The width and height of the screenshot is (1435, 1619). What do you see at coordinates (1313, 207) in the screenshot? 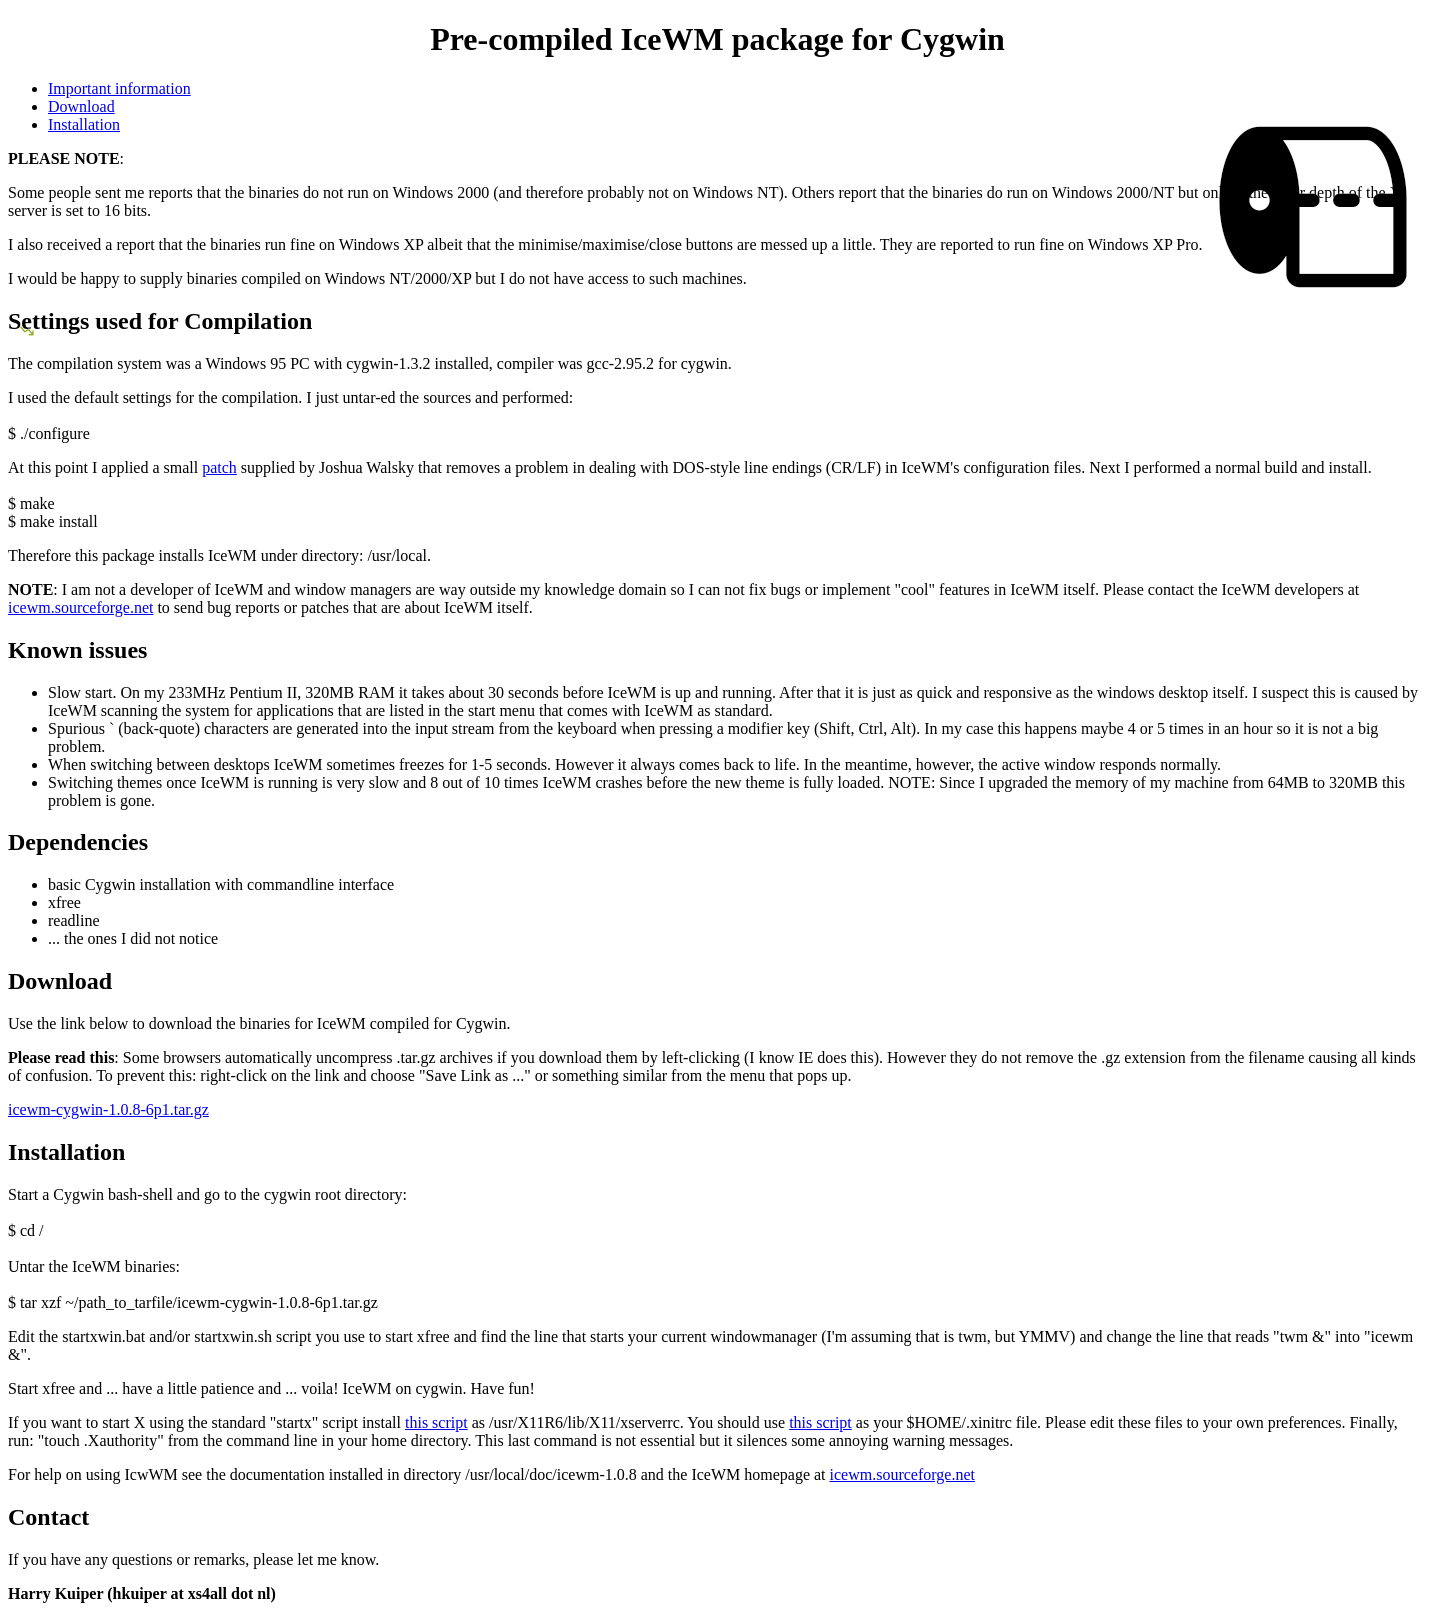
I see `bathroom or restroom location indicator` at bounding box center [1313, 207].